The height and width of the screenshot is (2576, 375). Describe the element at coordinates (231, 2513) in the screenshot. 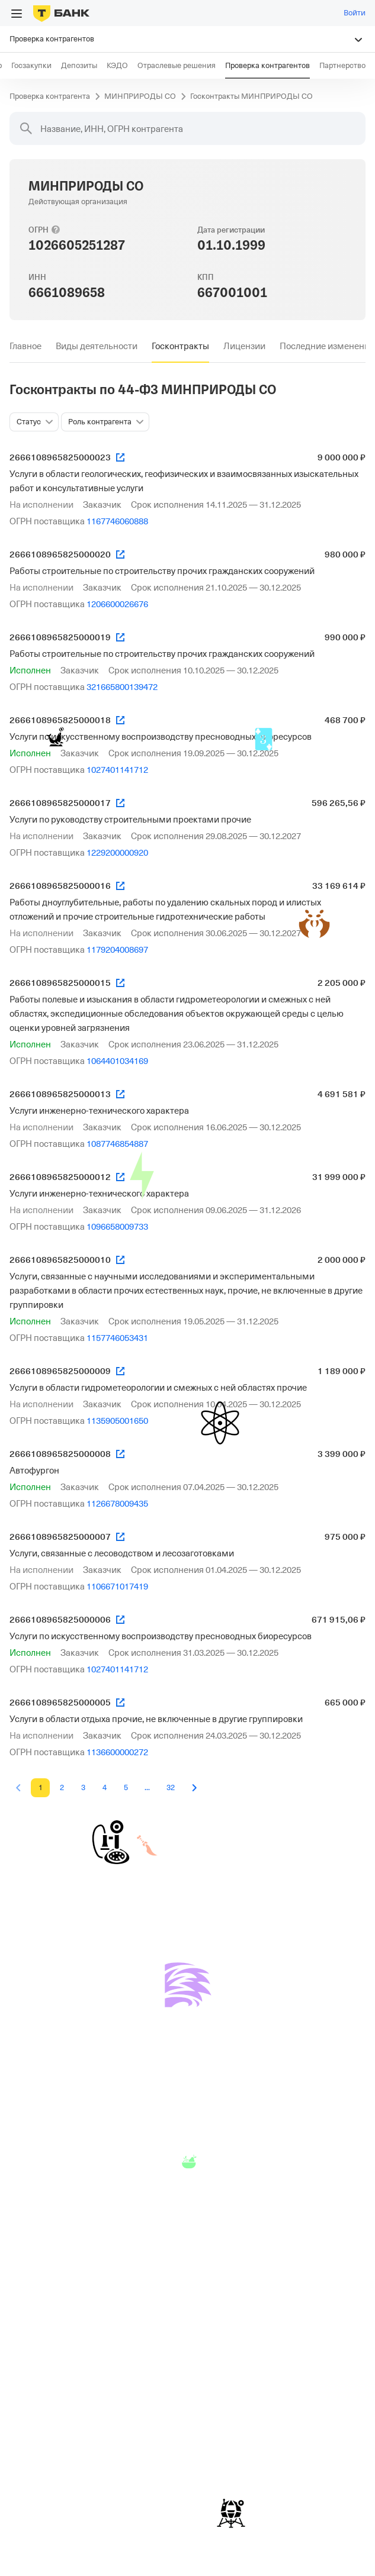

I see `access space exploration game content` at that location.